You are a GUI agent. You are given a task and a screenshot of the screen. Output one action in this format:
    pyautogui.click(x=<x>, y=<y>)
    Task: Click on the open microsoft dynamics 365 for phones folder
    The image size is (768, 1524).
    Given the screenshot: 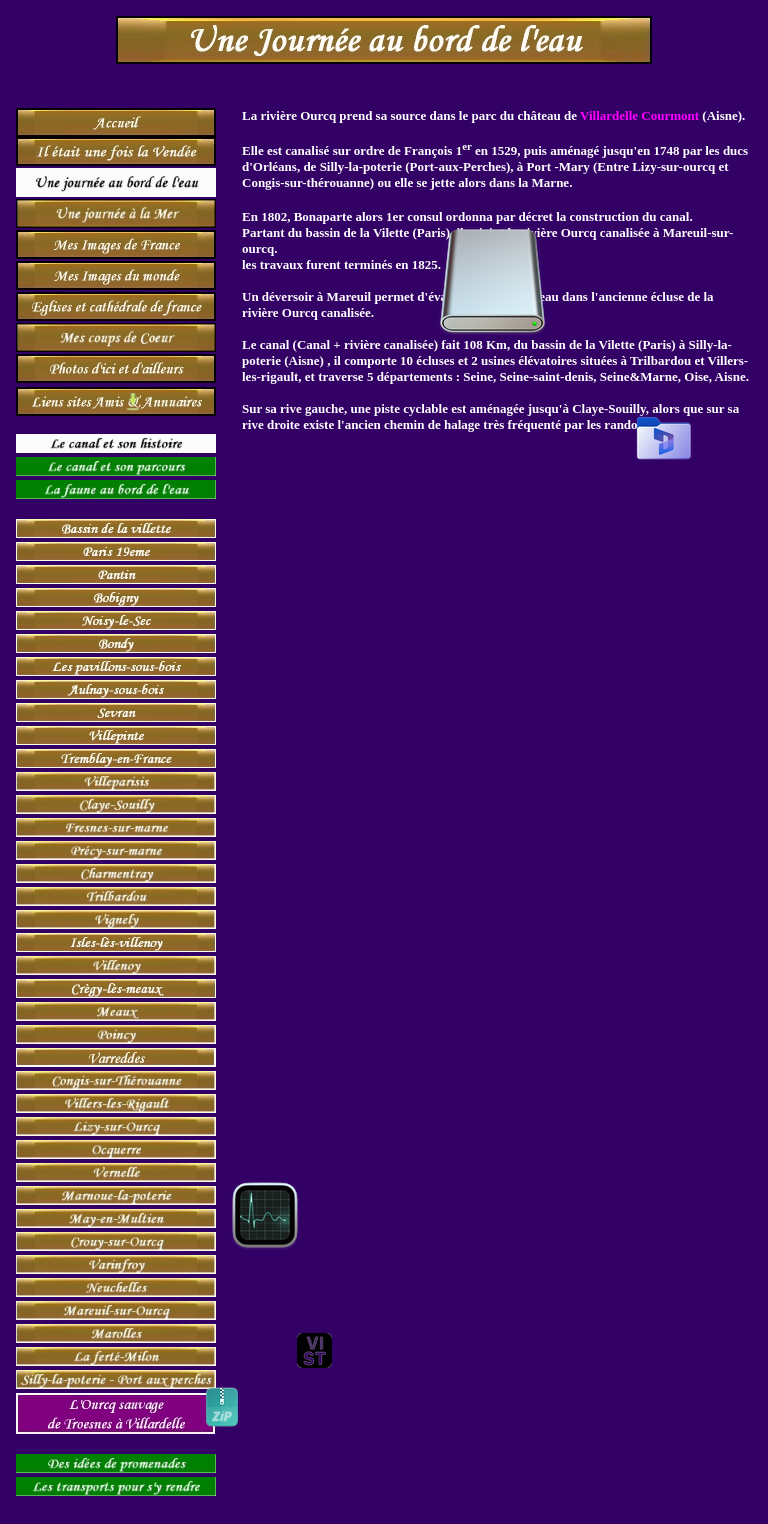 What is the action you would take?
    pyautogui.click(x=663, y=439)
    